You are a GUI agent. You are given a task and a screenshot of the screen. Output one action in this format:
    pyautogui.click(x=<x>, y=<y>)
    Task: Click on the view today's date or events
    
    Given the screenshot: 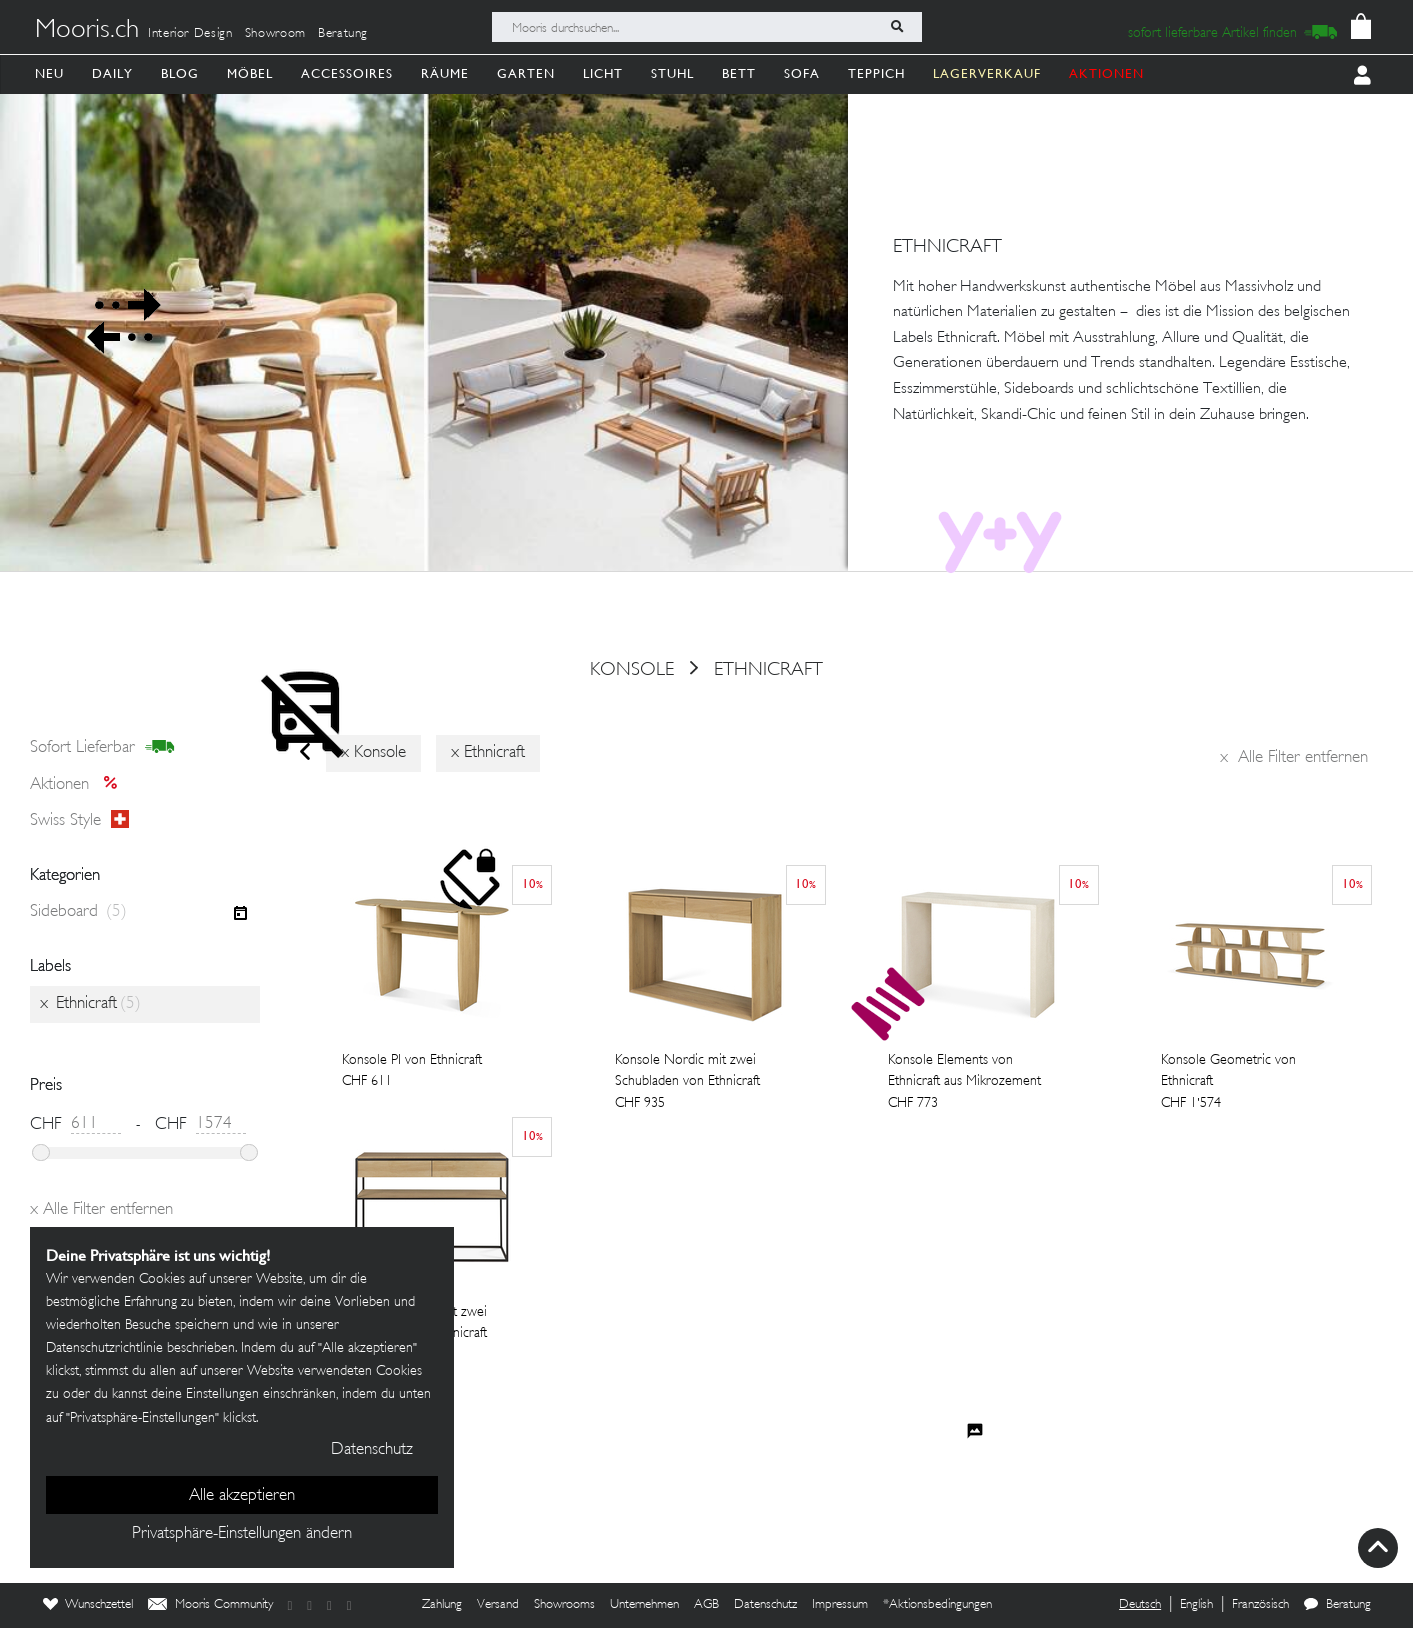 What is the action you would take?
    pyautogui.click(x=240, y=913)
    